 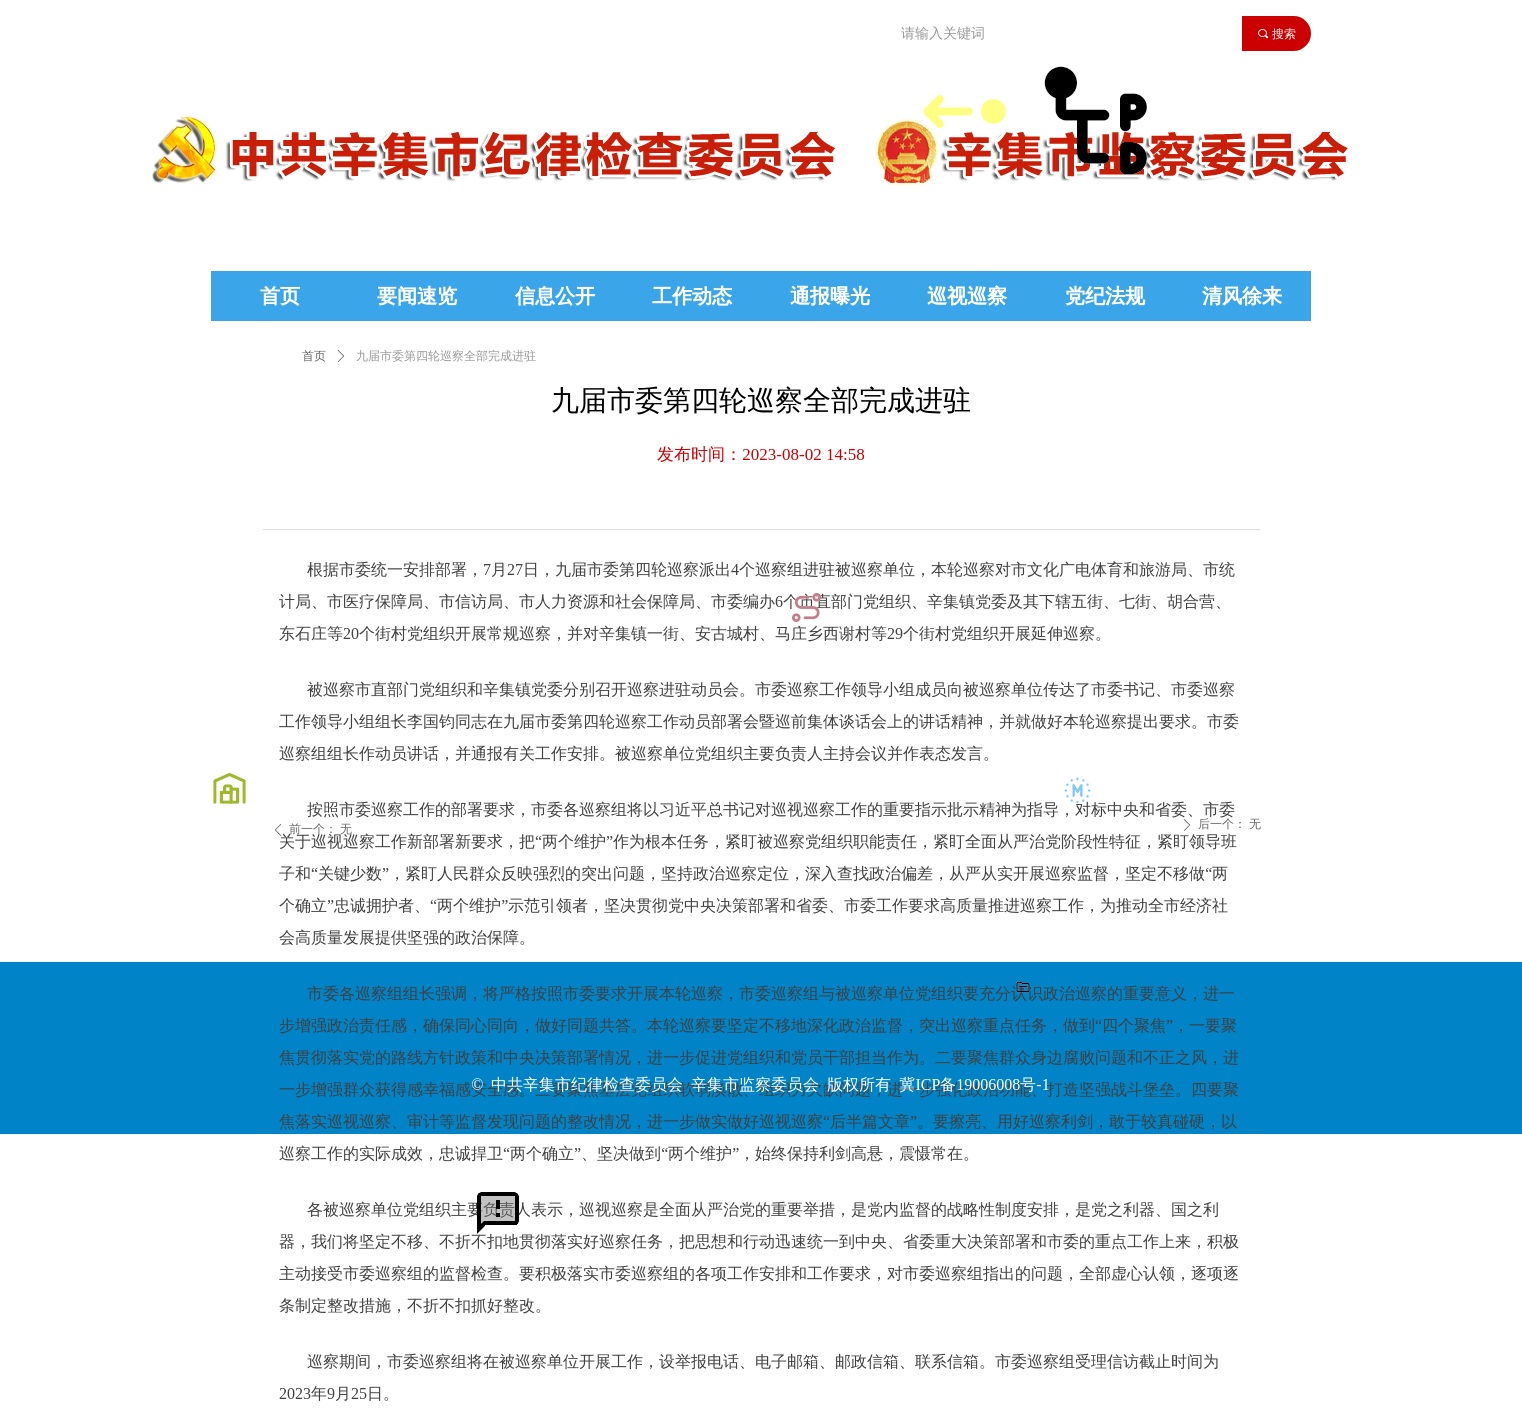 What do you see at coordinates (964, 111) in the screenshot?
I see `move selected item to the left` at bounding box center [964, 111].